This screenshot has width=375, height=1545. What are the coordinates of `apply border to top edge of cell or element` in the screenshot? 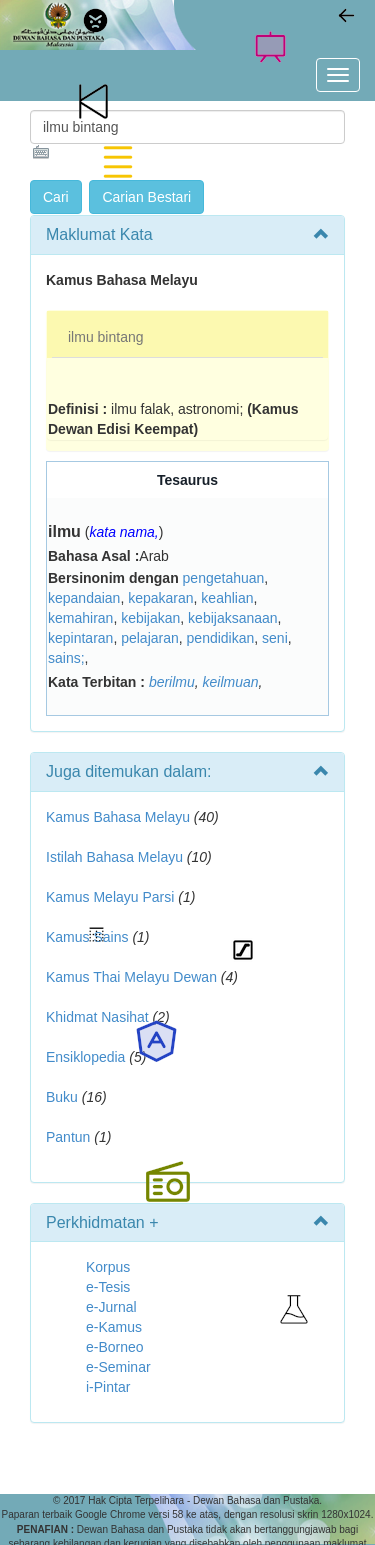 It's located at (96, 934).